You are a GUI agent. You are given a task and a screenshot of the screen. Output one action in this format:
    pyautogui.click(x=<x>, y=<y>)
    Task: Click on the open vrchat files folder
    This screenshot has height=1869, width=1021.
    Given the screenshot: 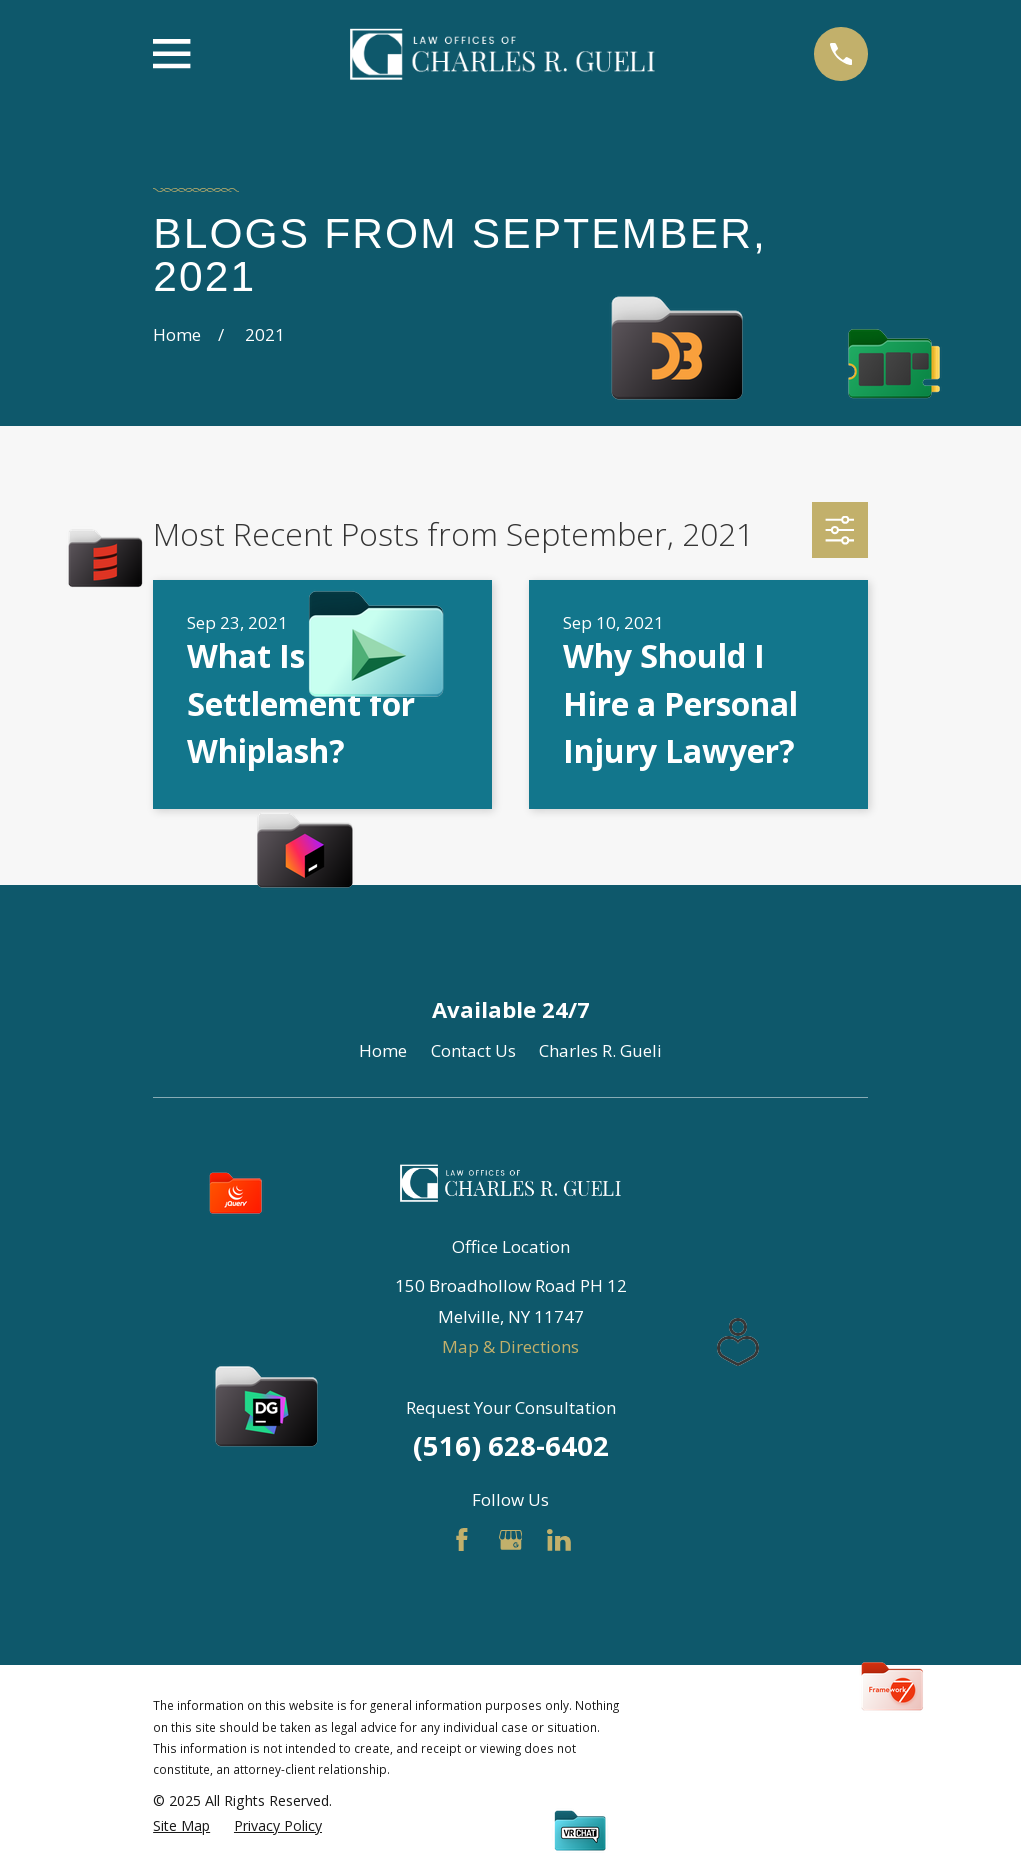 What is the action you would take?
    pyautogui.click(x=580, y=1832)
    